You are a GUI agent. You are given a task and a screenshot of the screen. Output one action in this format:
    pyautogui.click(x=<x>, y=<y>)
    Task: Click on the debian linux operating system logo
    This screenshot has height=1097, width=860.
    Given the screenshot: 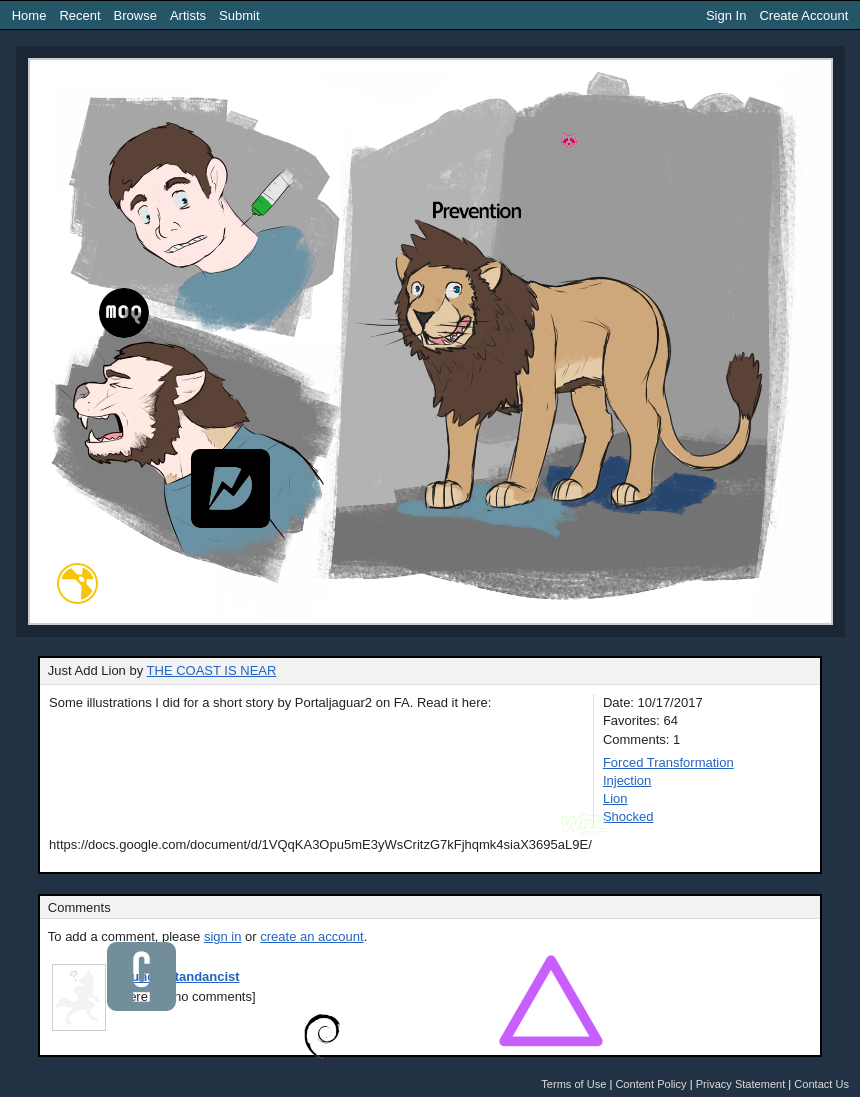 What is the action you would take?
    pyautogui.click(x=322, y=1036)
    